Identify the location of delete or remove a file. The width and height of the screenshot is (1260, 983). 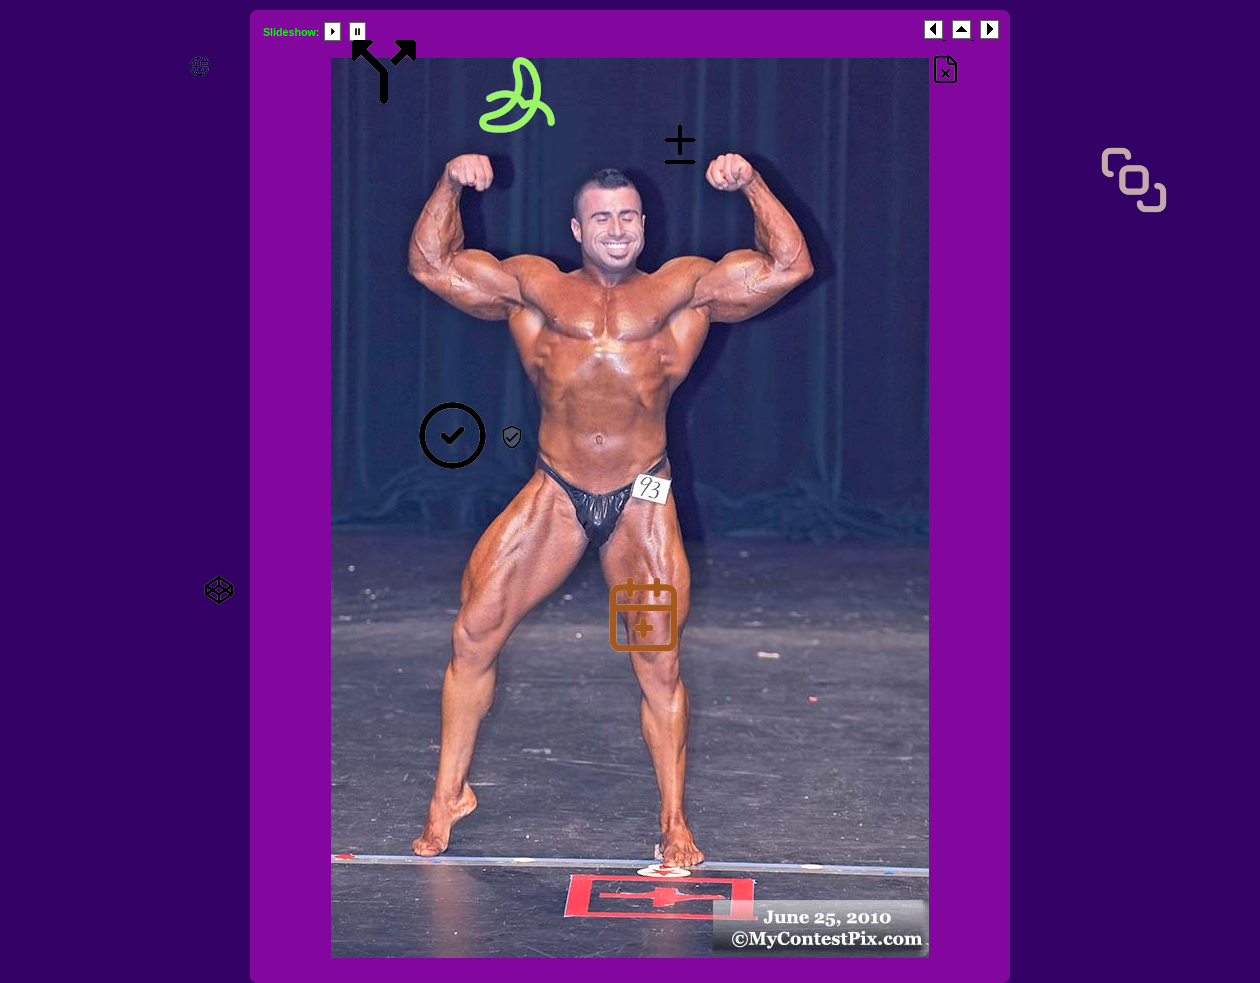
(945, 69).